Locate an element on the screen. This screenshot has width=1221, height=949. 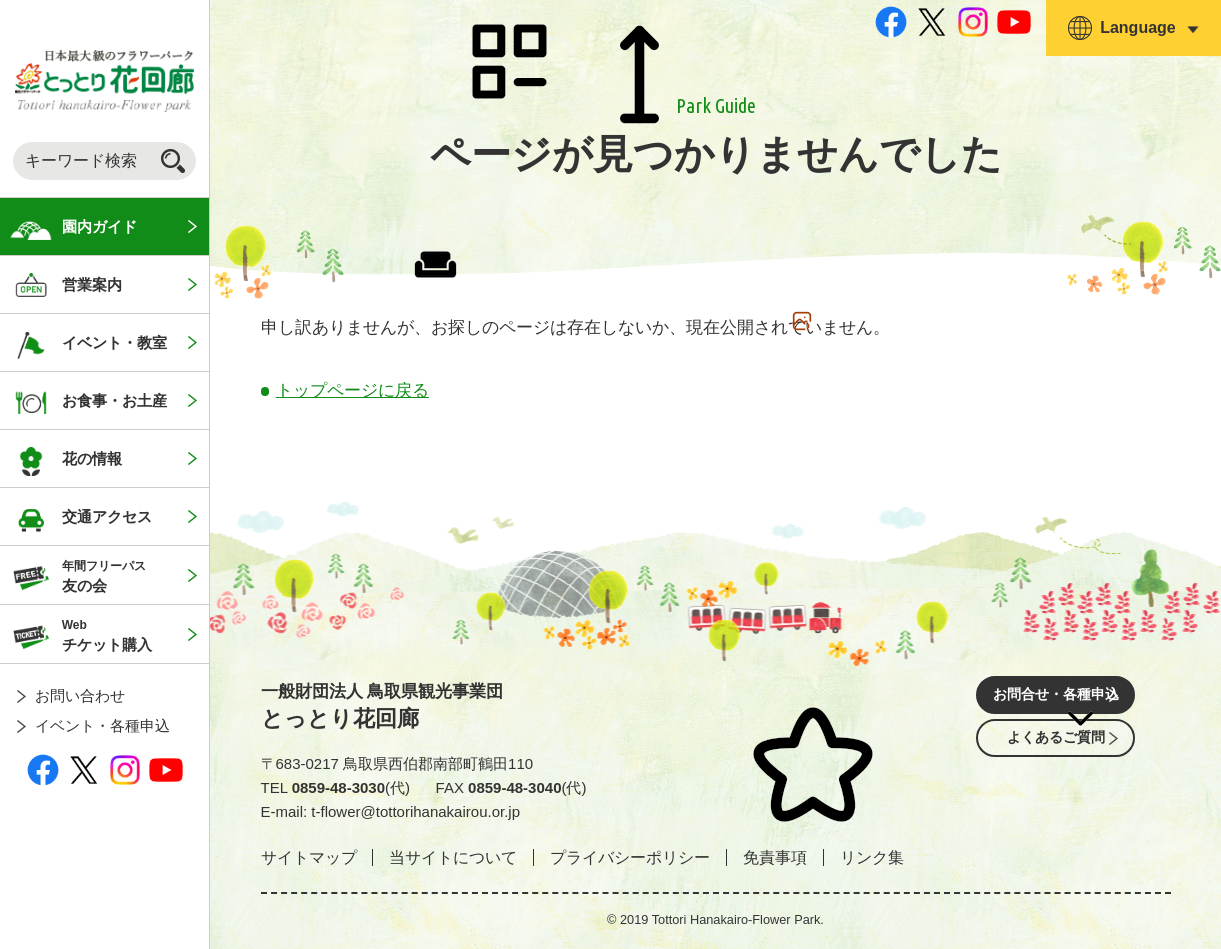
remove a category from the list is located at coordinates (509, 61).